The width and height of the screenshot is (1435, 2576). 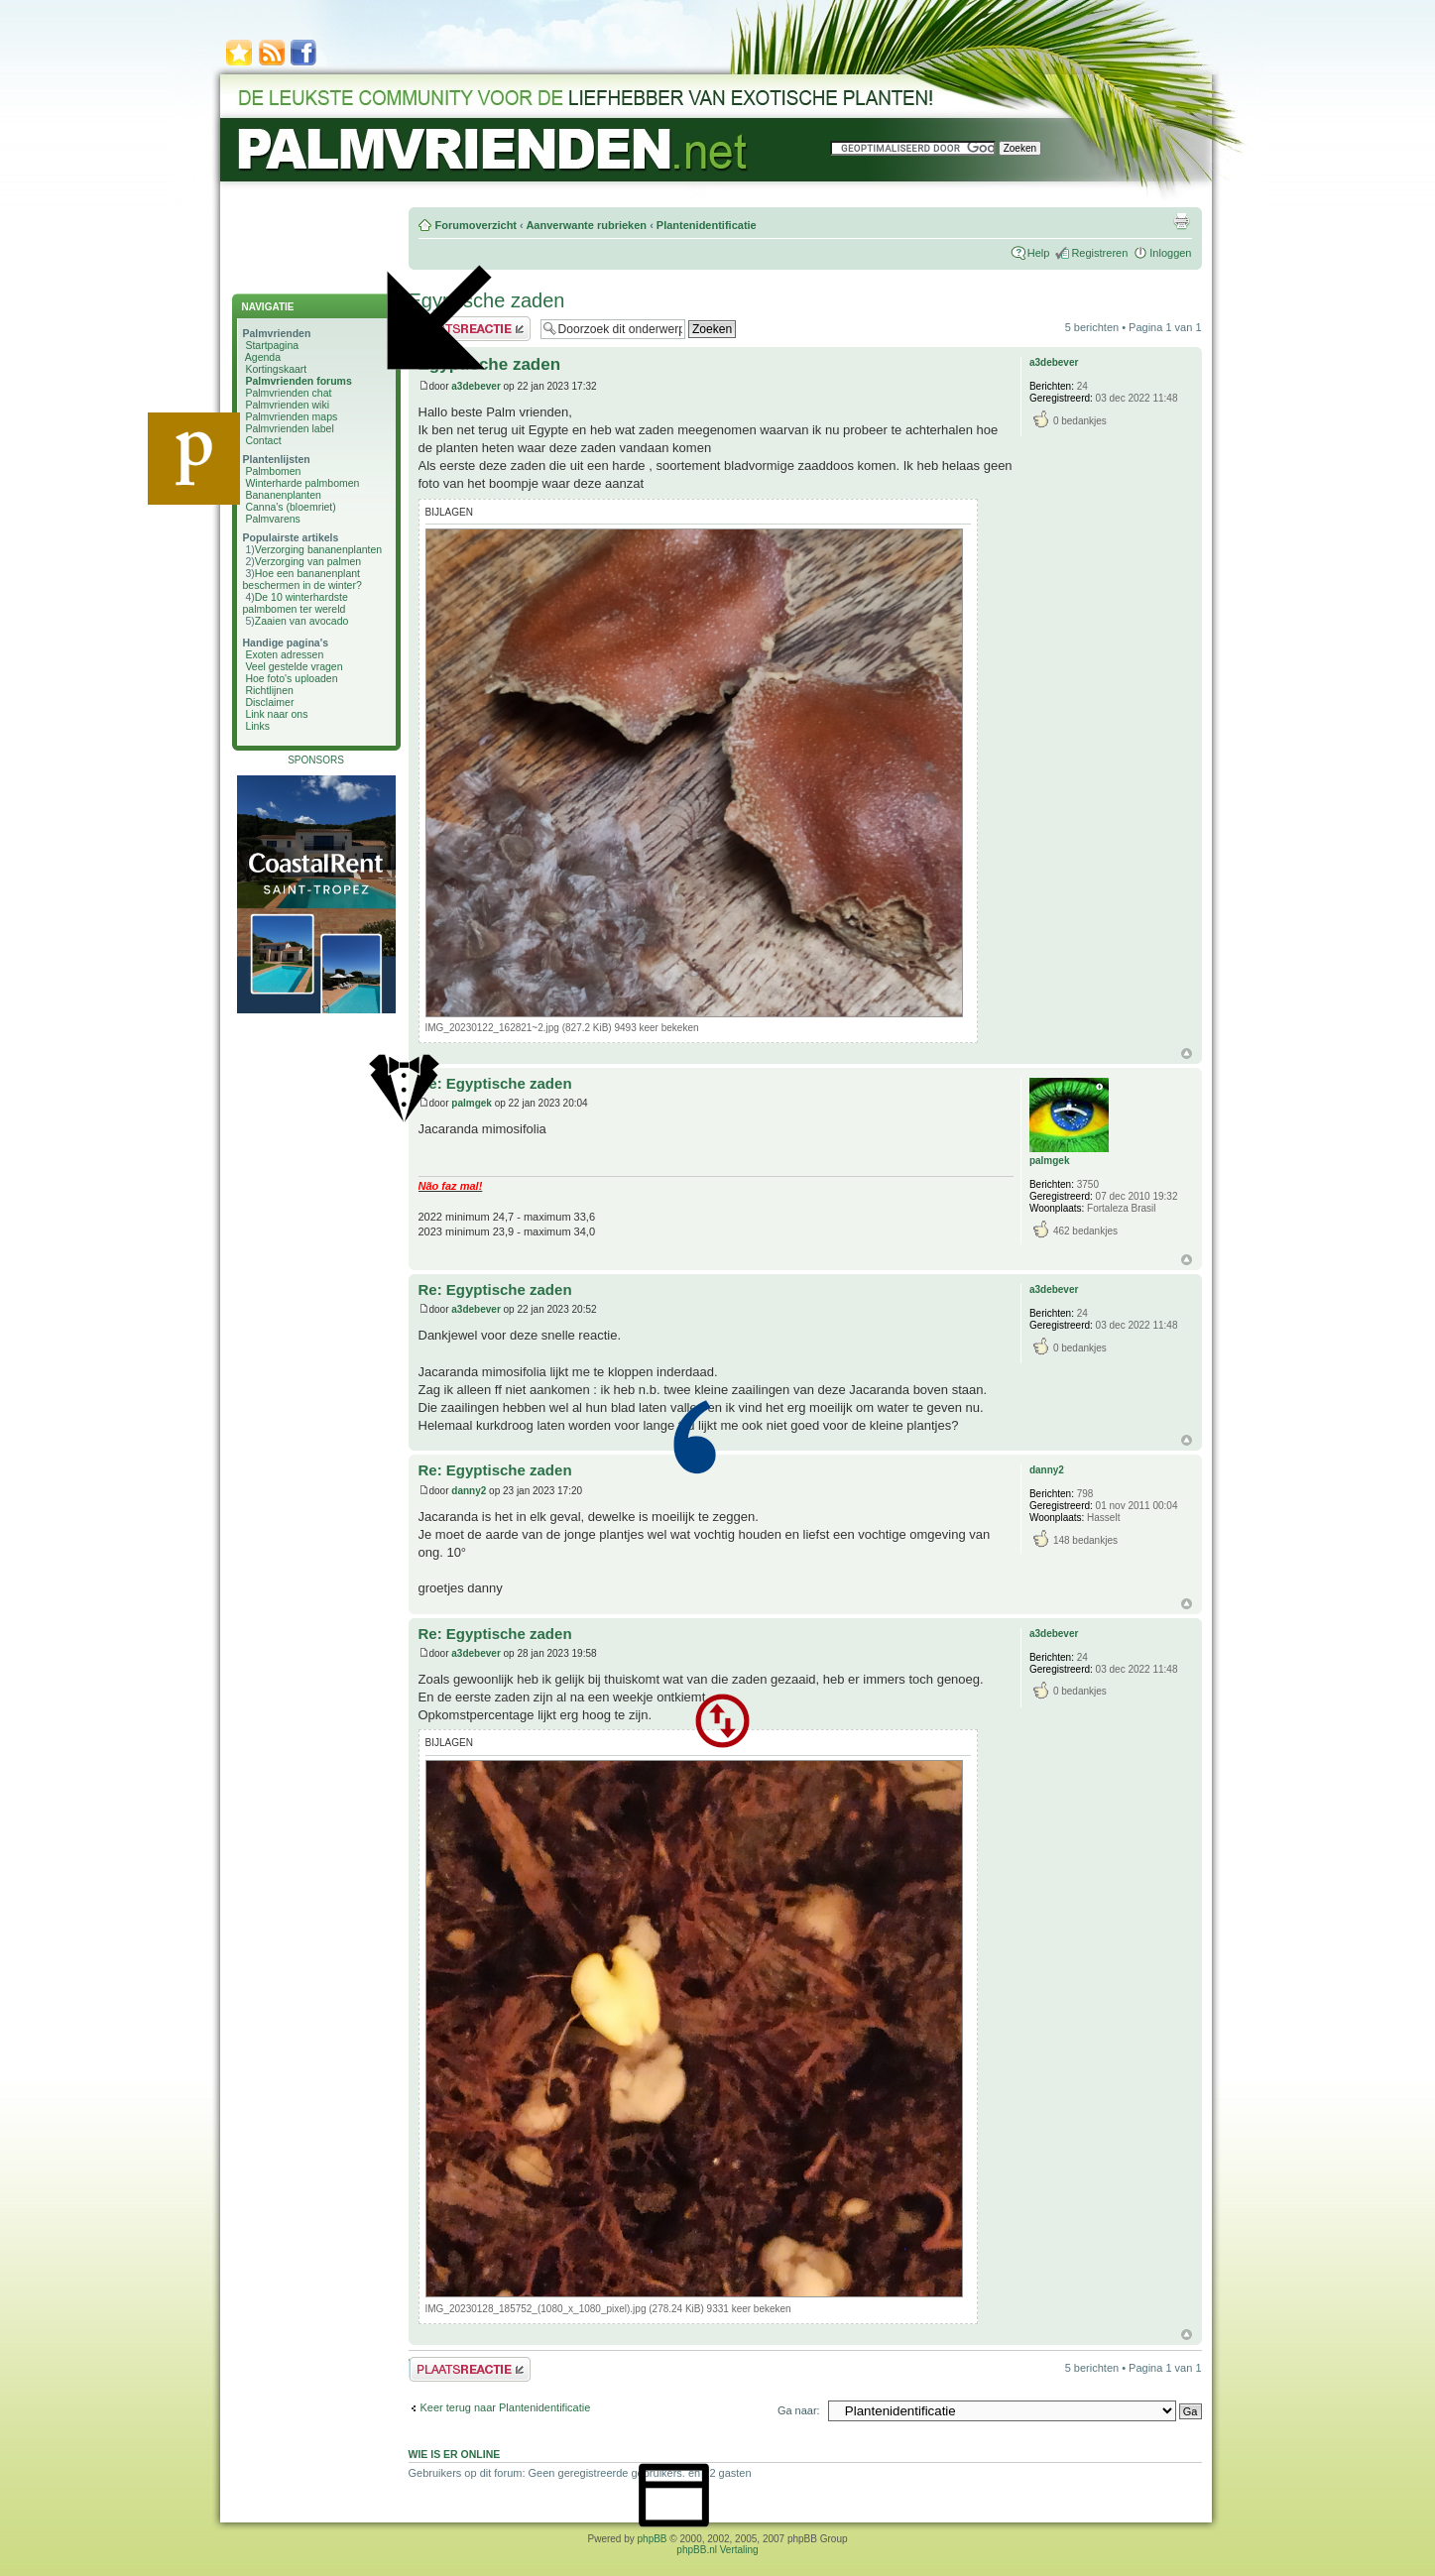 What do you see at coordinates (673, 2495) in the screenshot?
I see `switch to top panel layout` at bounding box center [673, 2495].